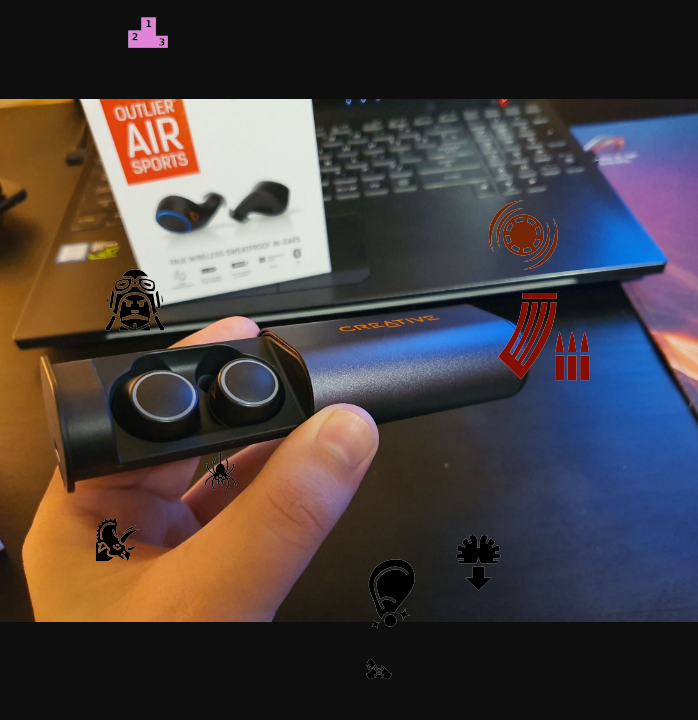  Describe the element at coordinates (135, 300) in the screenshot. I see `view pilot or aviation-related content` at that location.